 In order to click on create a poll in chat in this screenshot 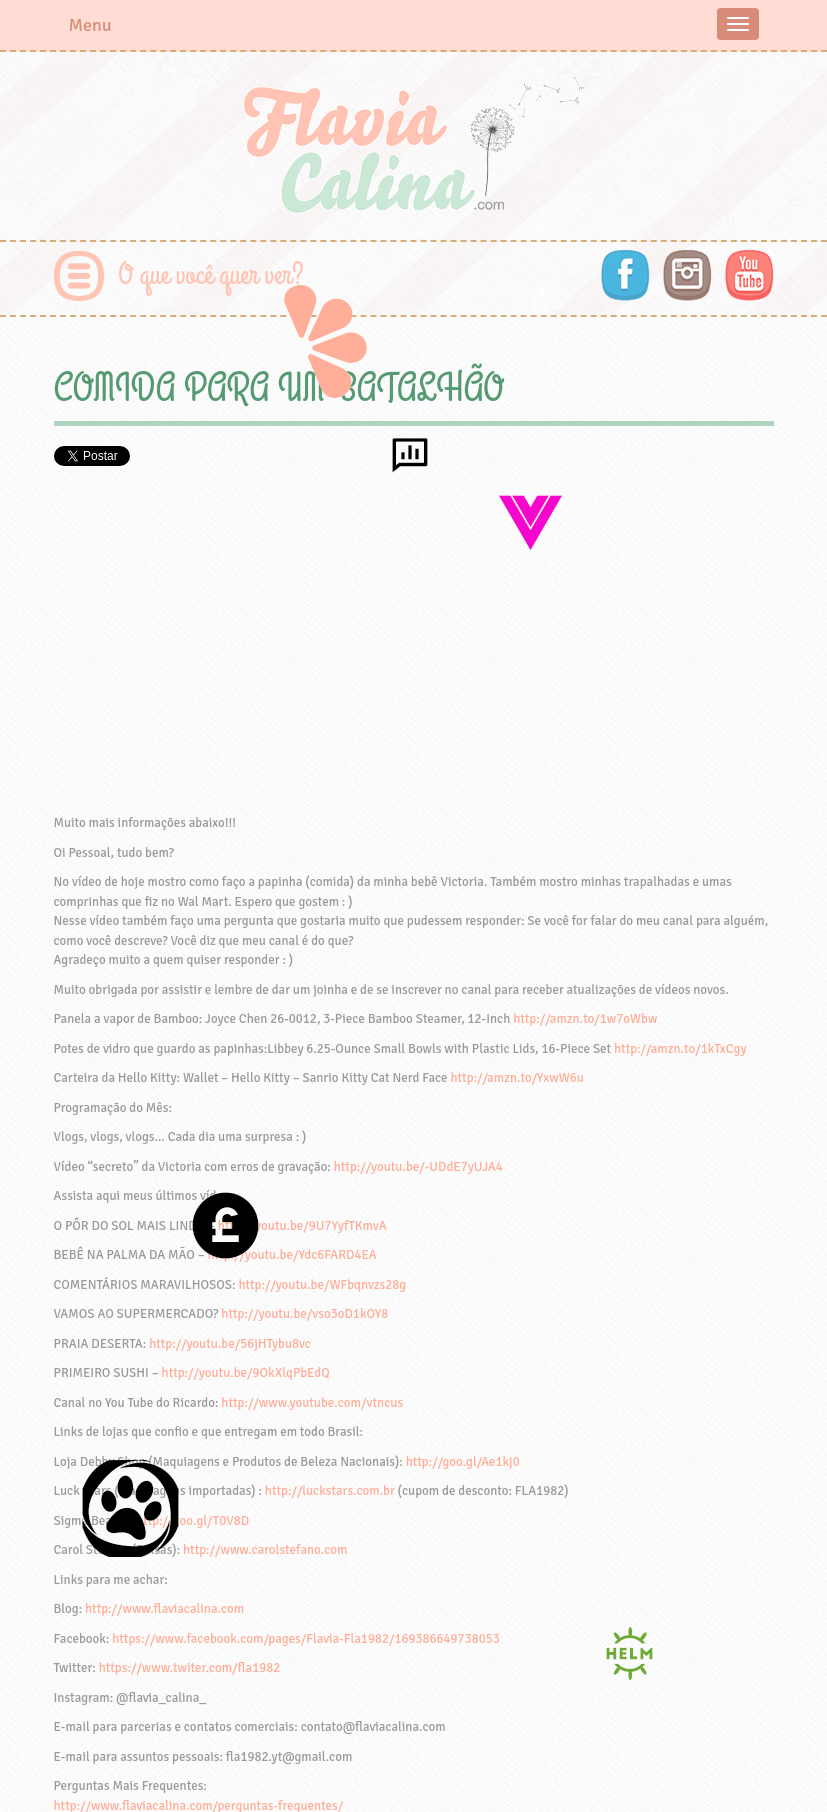, I will do `click(410, 454)`.